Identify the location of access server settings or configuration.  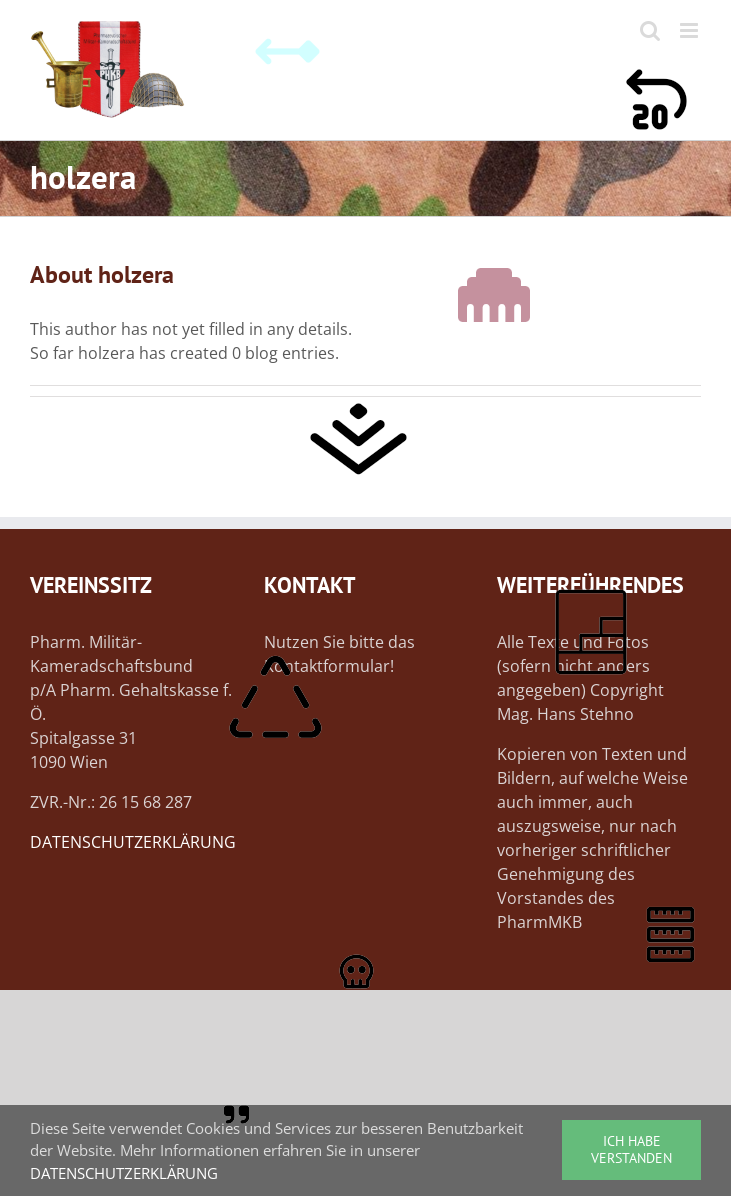
(670, 934).